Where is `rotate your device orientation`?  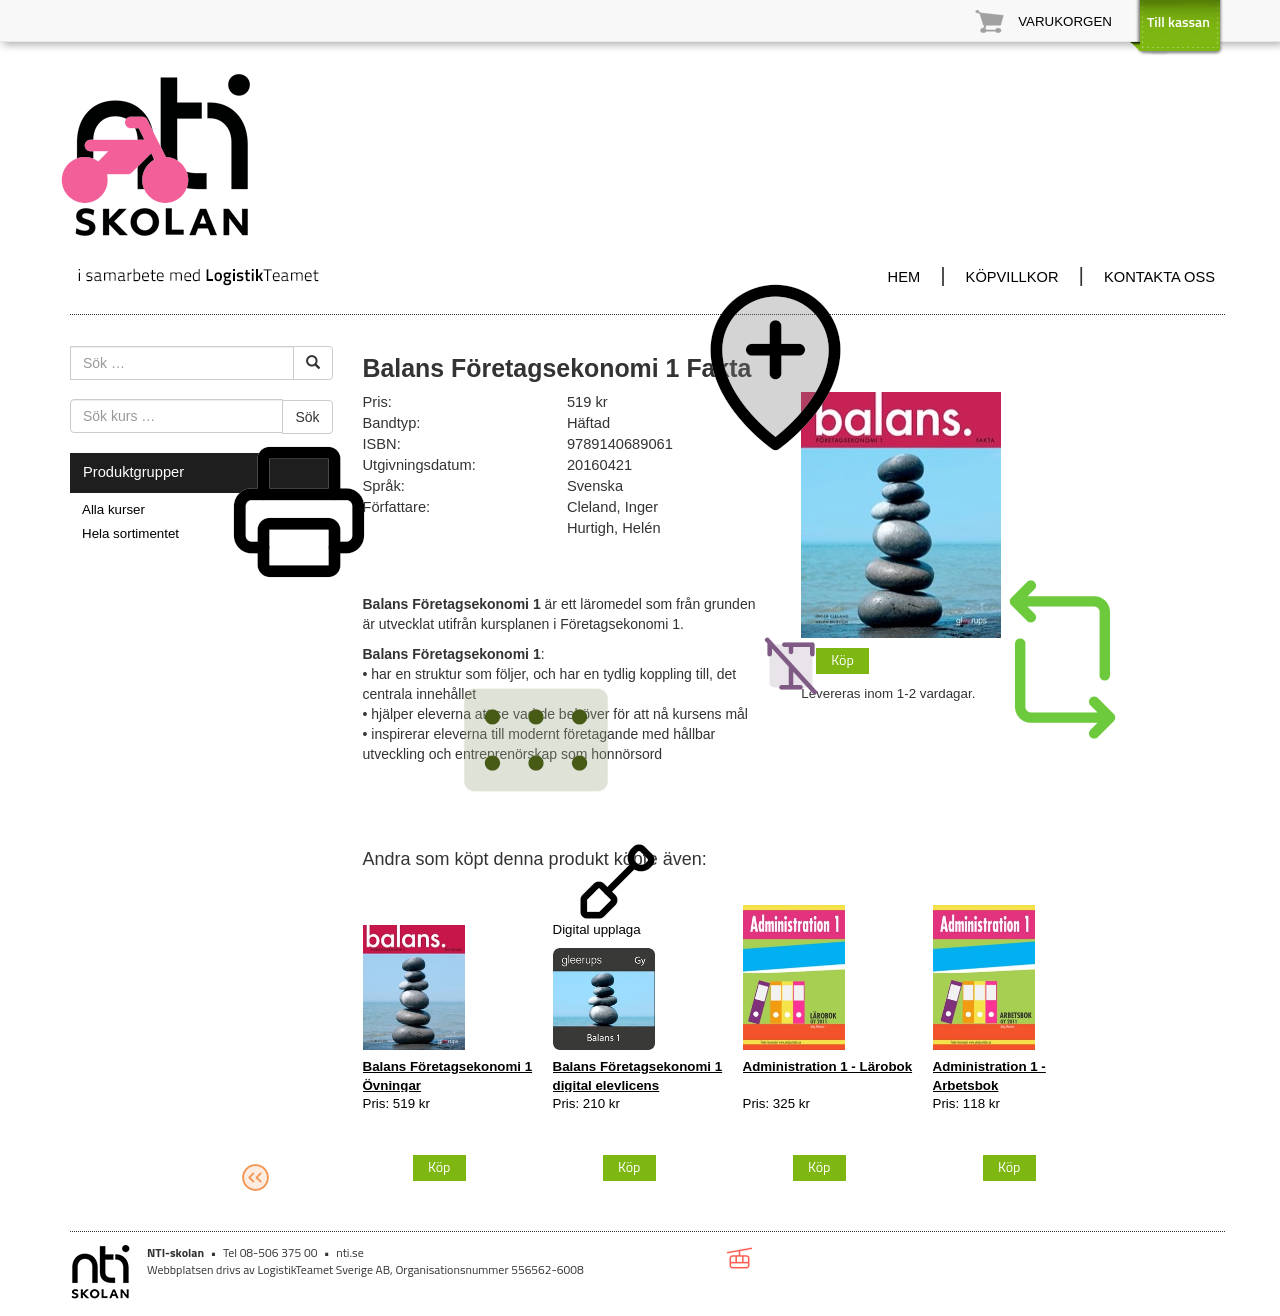 rotate your device orientation is located at coordinates (1062, 659).